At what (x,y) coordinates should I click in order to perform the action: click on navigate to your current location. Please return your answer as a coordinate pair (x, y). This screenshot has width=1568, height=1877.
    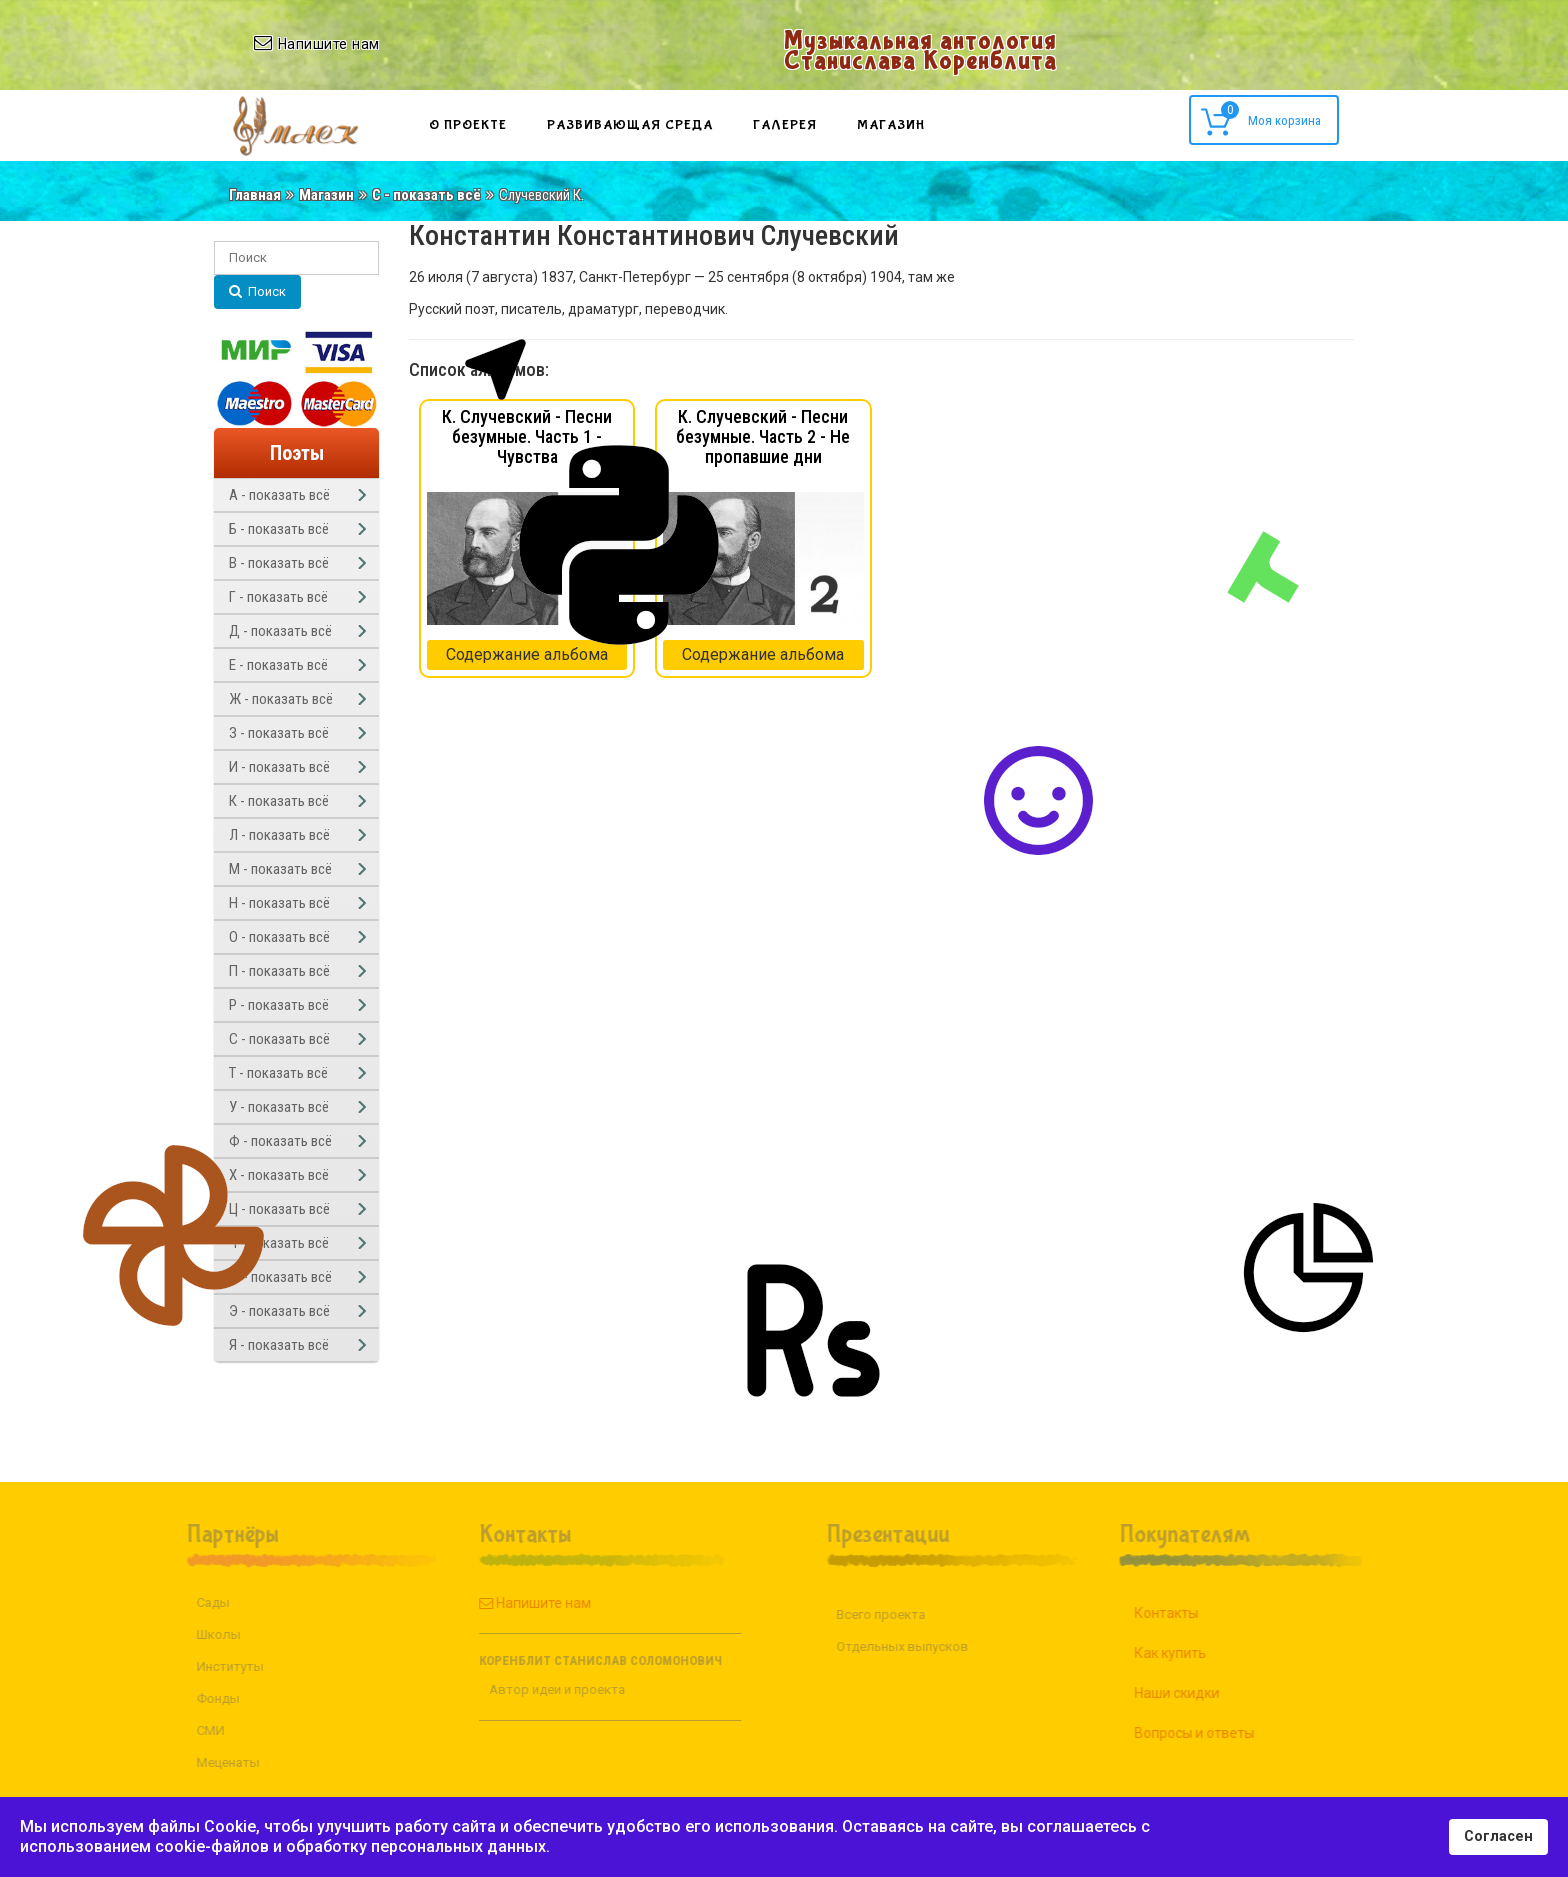
    Looking at the image, I should click on (497, 367).